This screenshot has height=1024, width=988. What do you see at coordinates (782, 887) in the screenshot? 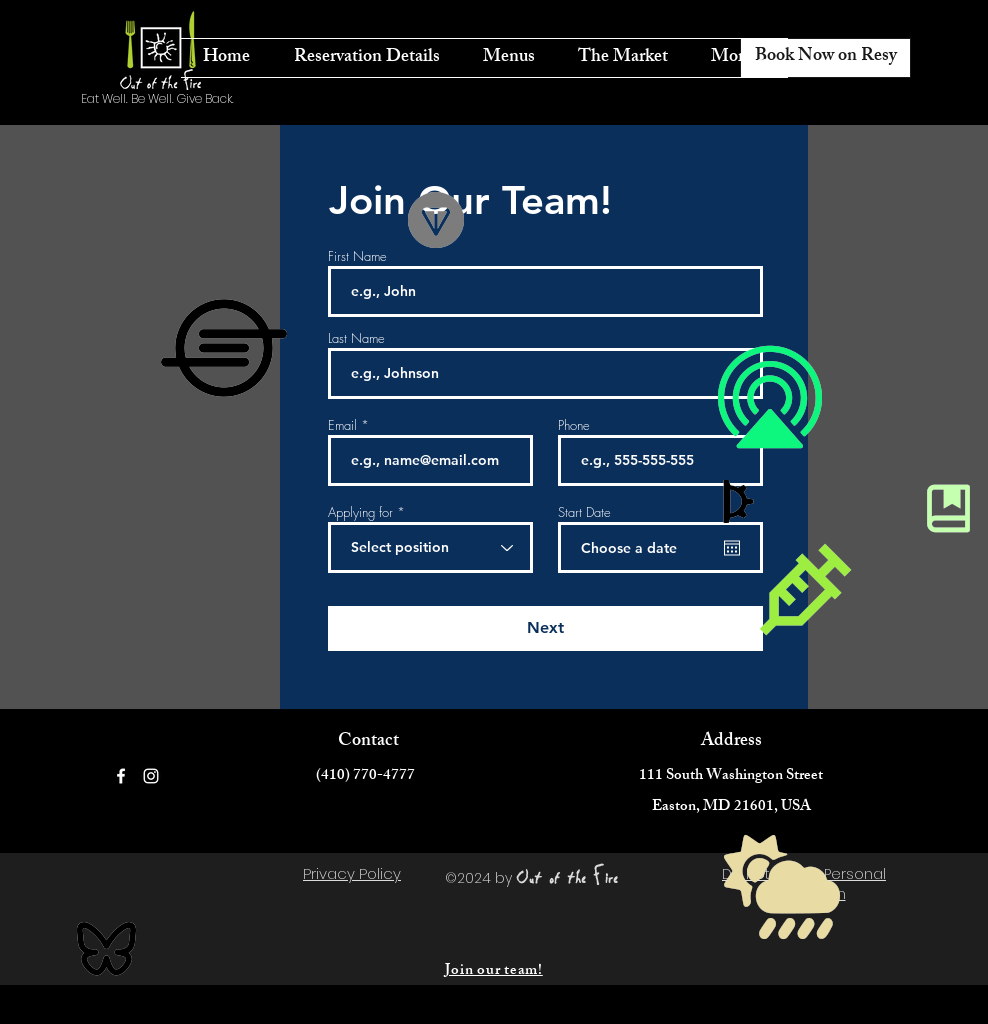
I see `rainyun brand logo` at bounding box center [782, 887].